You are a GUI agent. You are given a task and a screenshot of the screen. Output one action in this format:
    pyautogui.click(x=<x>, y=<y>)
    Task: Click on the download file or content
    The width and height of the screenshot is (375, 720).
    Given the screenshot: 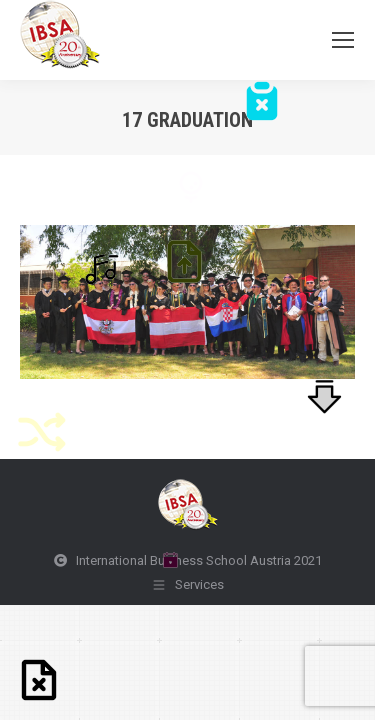 What is the action you would take?
    pyautogui.click(x=324, y=395)
    